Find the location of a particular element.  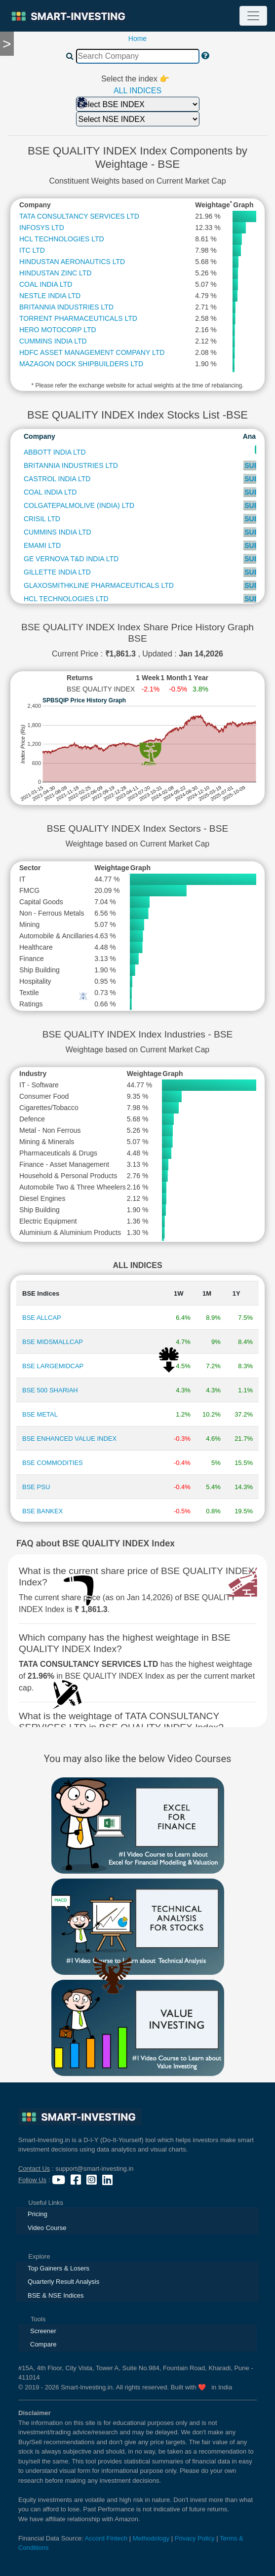

level up or progression indicator is located at coordinates (242, 1582).